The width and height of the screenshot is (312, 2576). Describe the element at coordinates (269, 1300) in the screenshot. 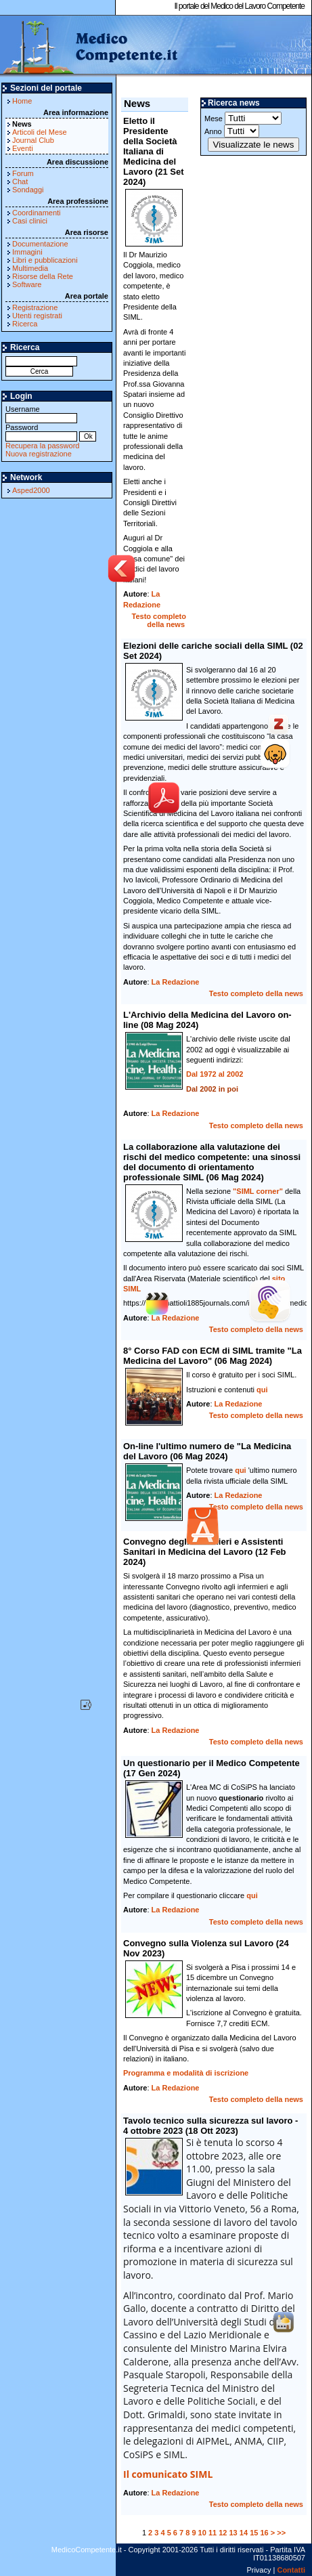

I see `open metadata cleaner app` at that location.